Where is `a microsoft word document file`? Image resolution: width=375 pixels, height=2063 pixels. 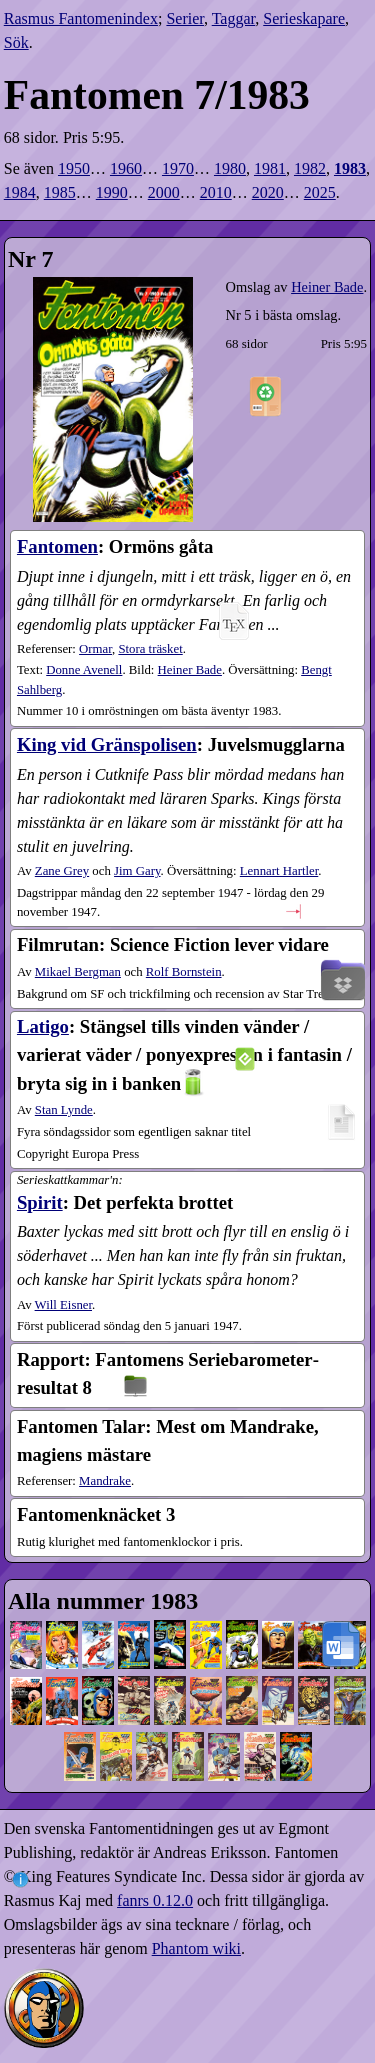 a microsoft word document file is located at coordinates (341, 1644).